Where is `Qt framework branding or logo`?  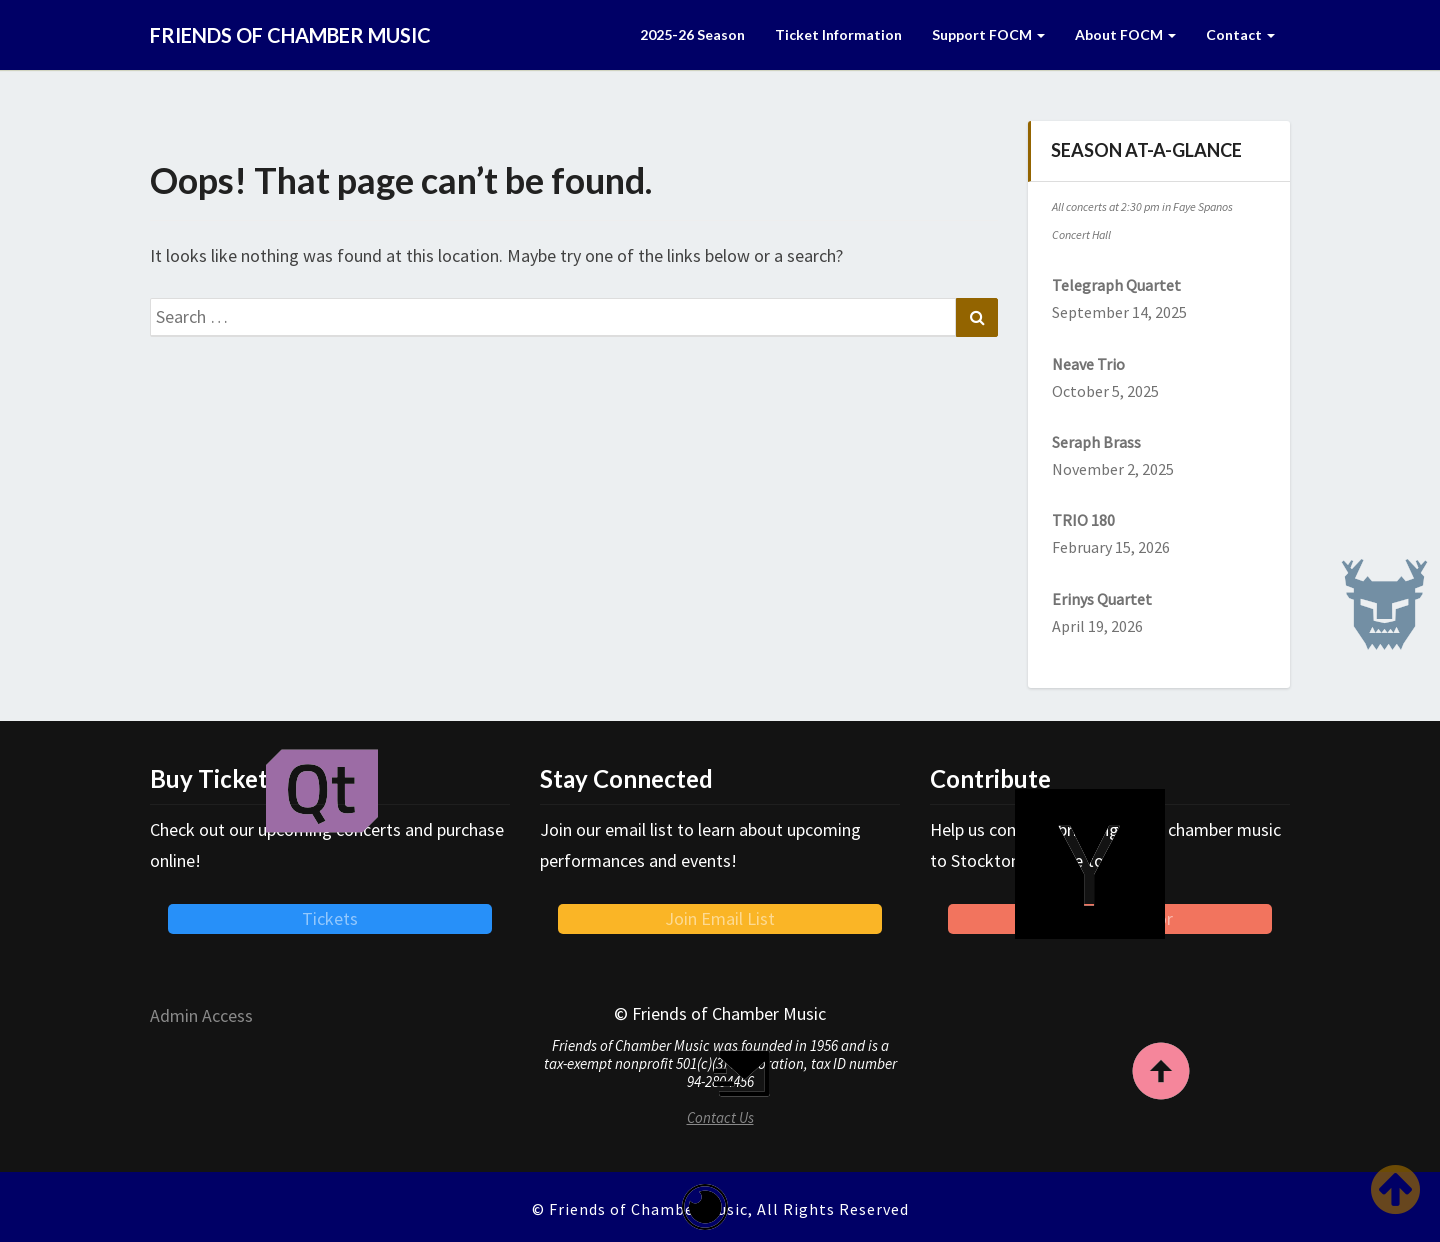 Qt framework branding or logo is located at coordinates (322, 791).